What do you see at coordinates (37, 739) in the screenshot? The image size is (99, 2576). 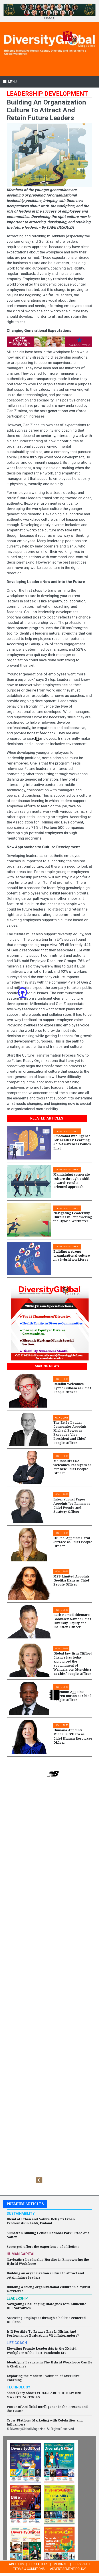 I see `open the Medium app` at bounding box center [37, 739].